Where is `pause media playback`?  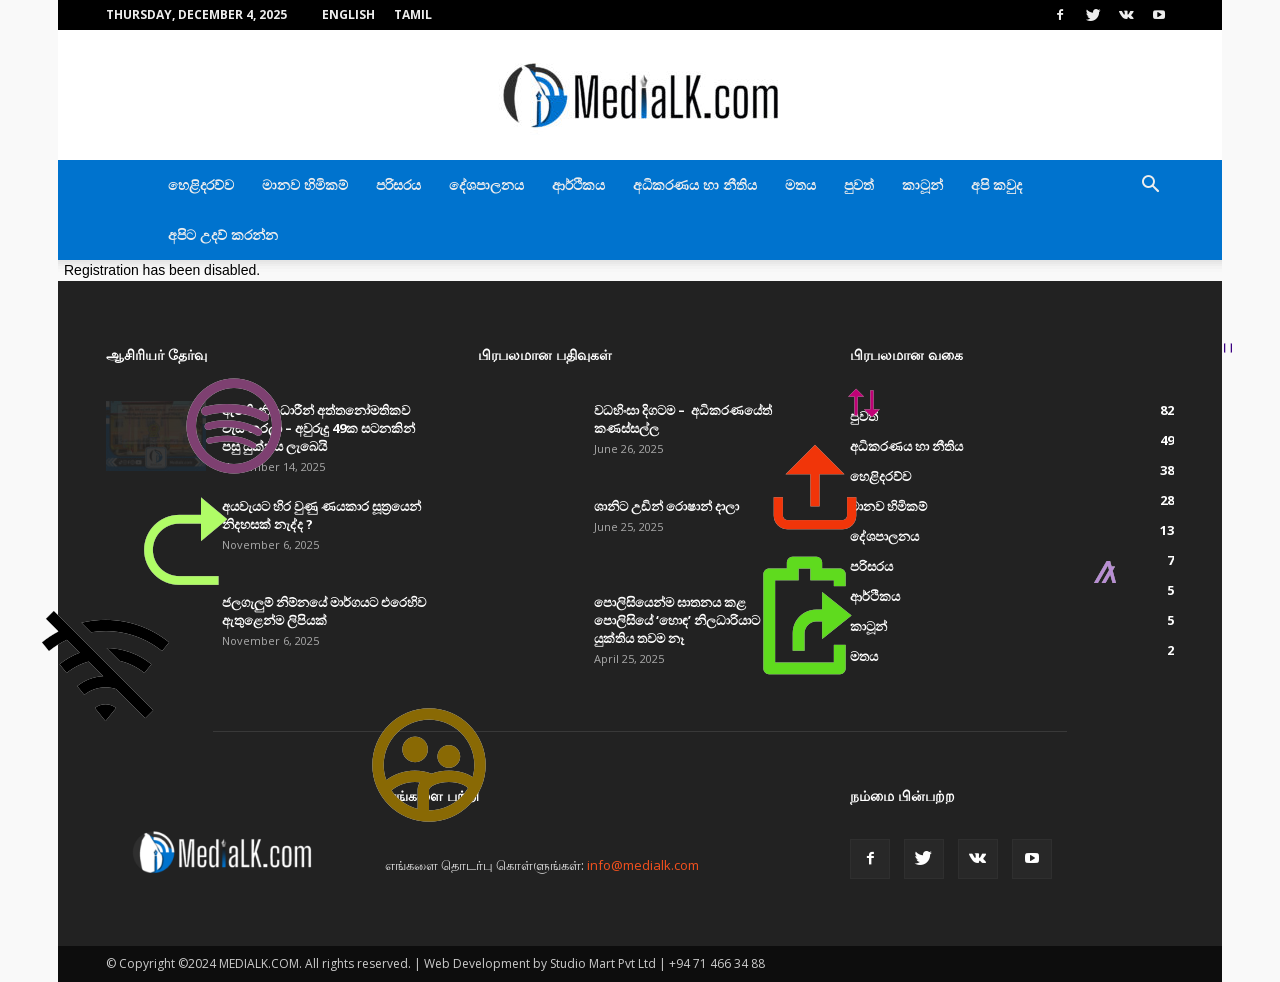 pause media playback is located at coordinates (1228, 348).